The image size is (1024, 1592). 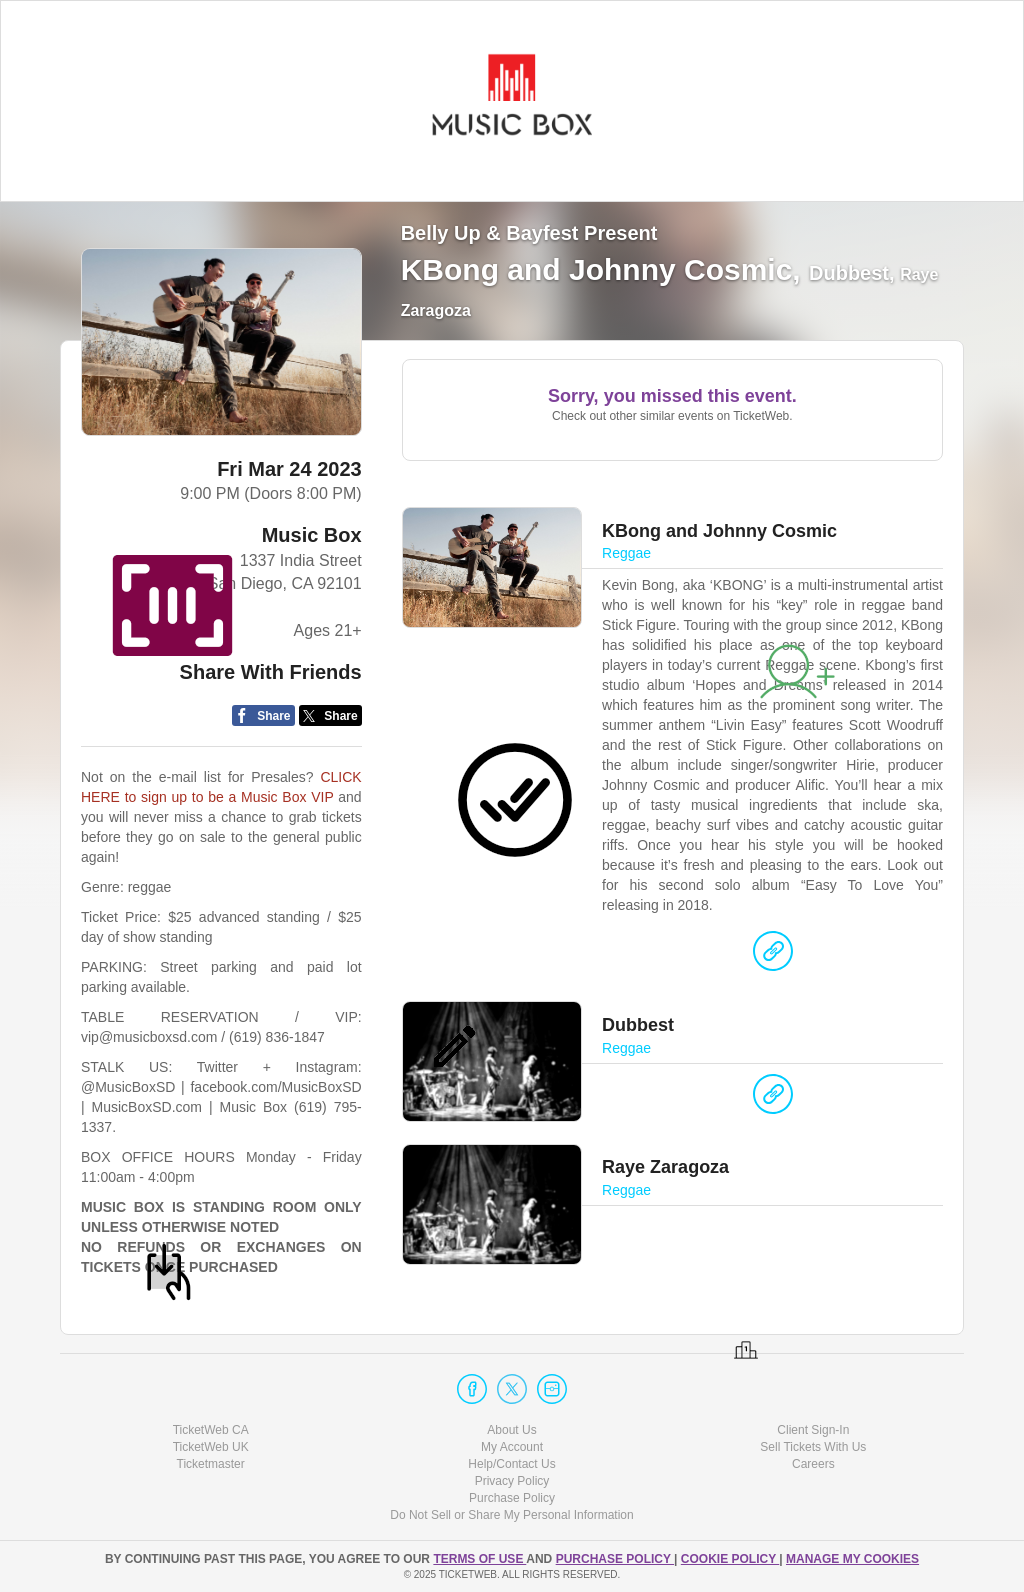 I want to click on scan a barcode, so click(x=172, y=605).